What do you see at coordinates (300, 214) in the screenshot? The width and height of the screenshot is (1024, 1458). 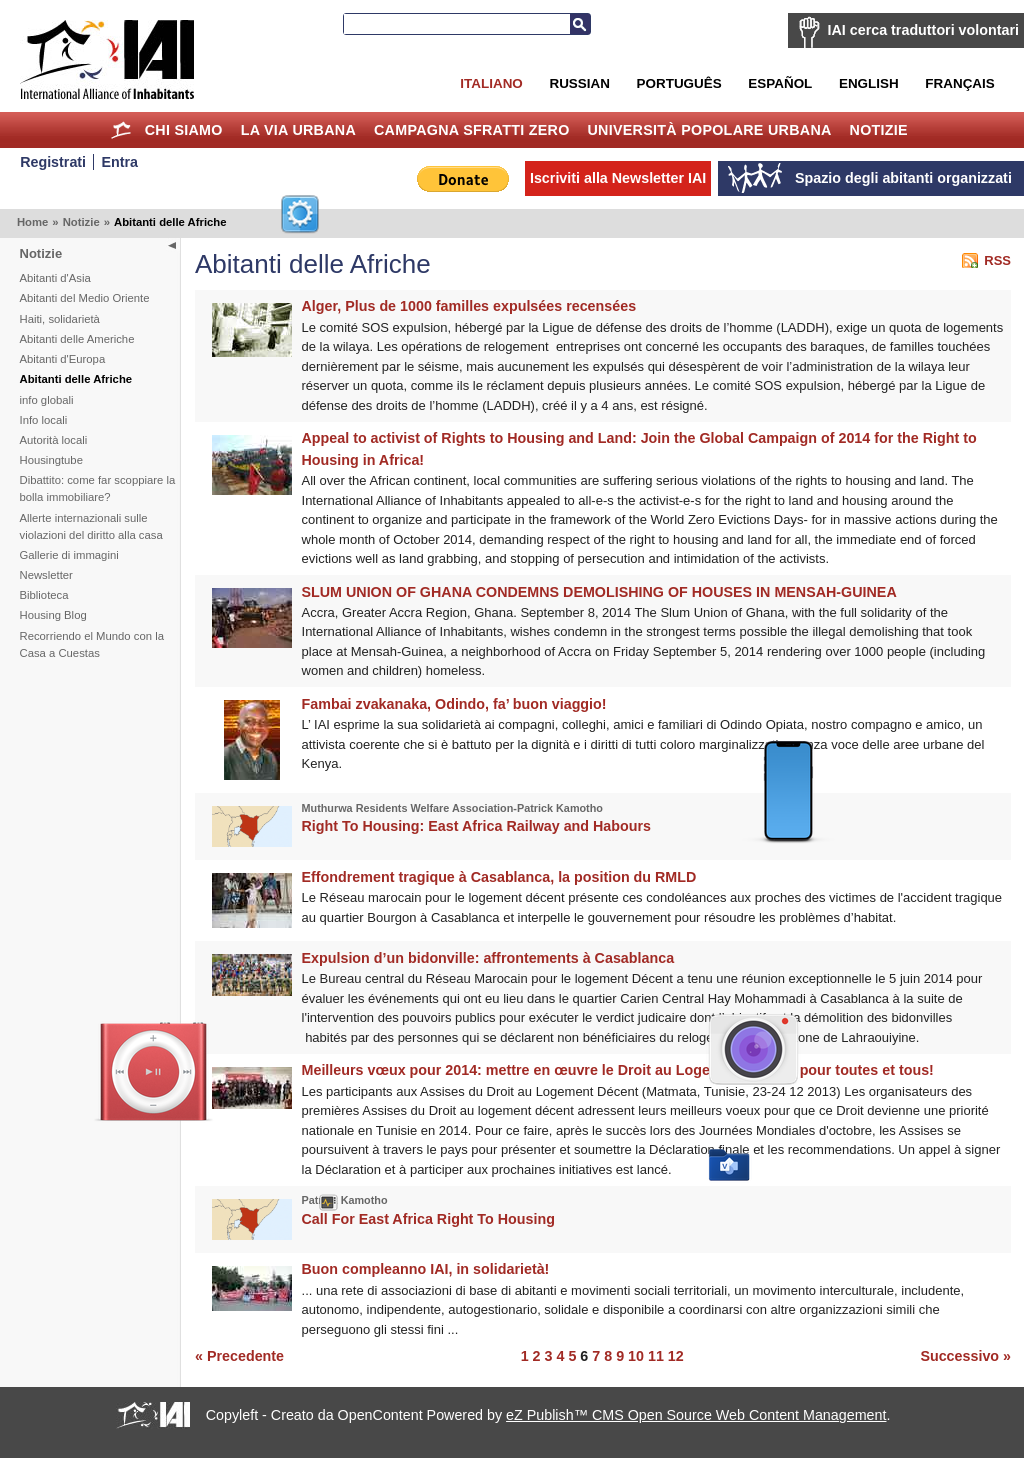 I see `open default applications settings` at bounding box center [300, 214].